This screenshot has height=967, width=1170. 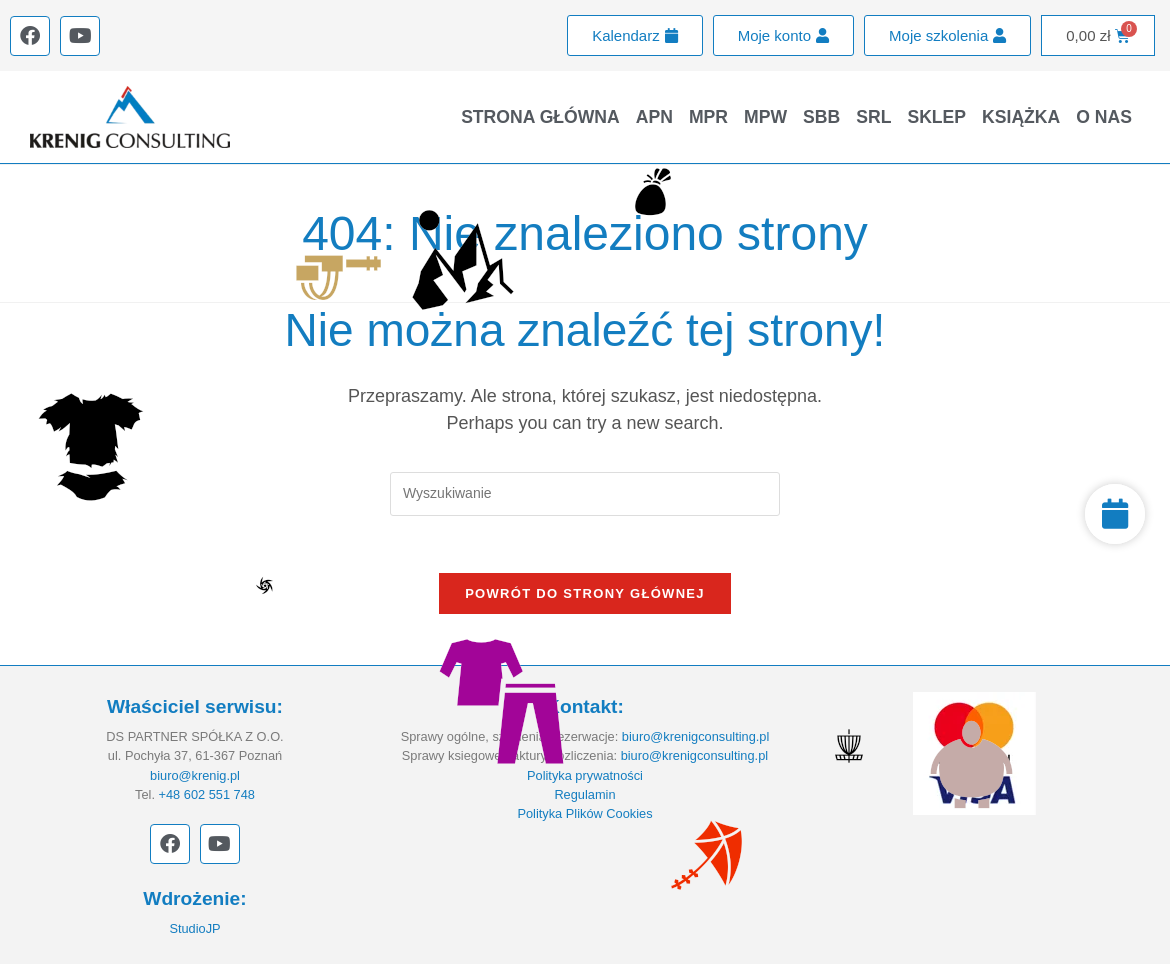 I want to click on access disc golf course information, so click(x=849, y=746).